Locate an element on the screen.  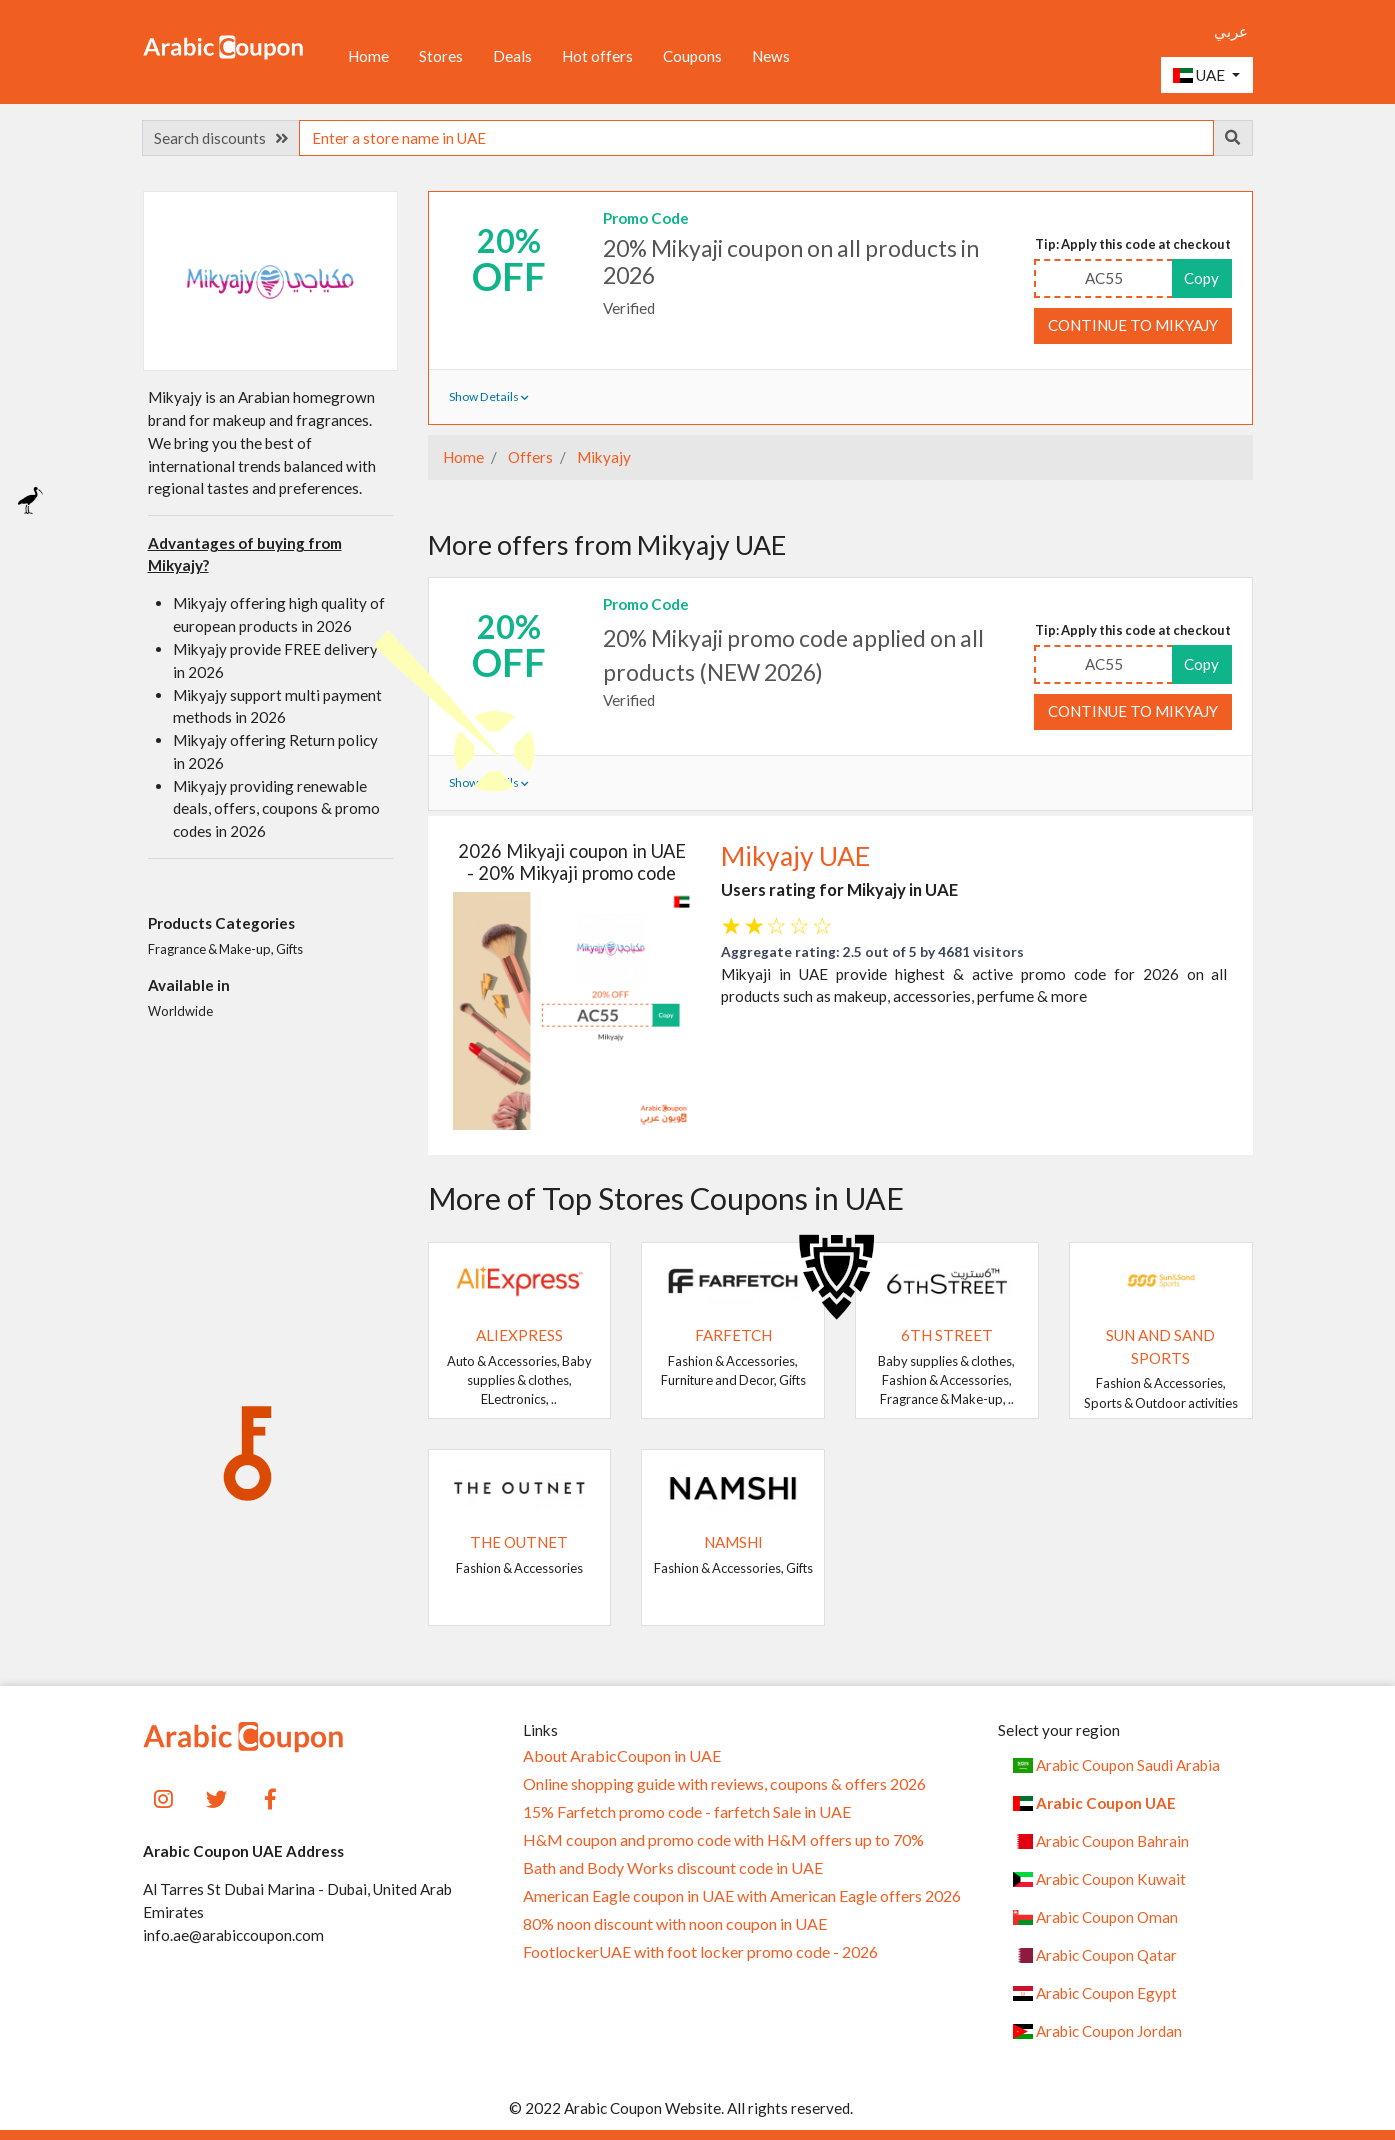
ibis bird icon for wildlife or nature category is located at coordinates (30, 500).